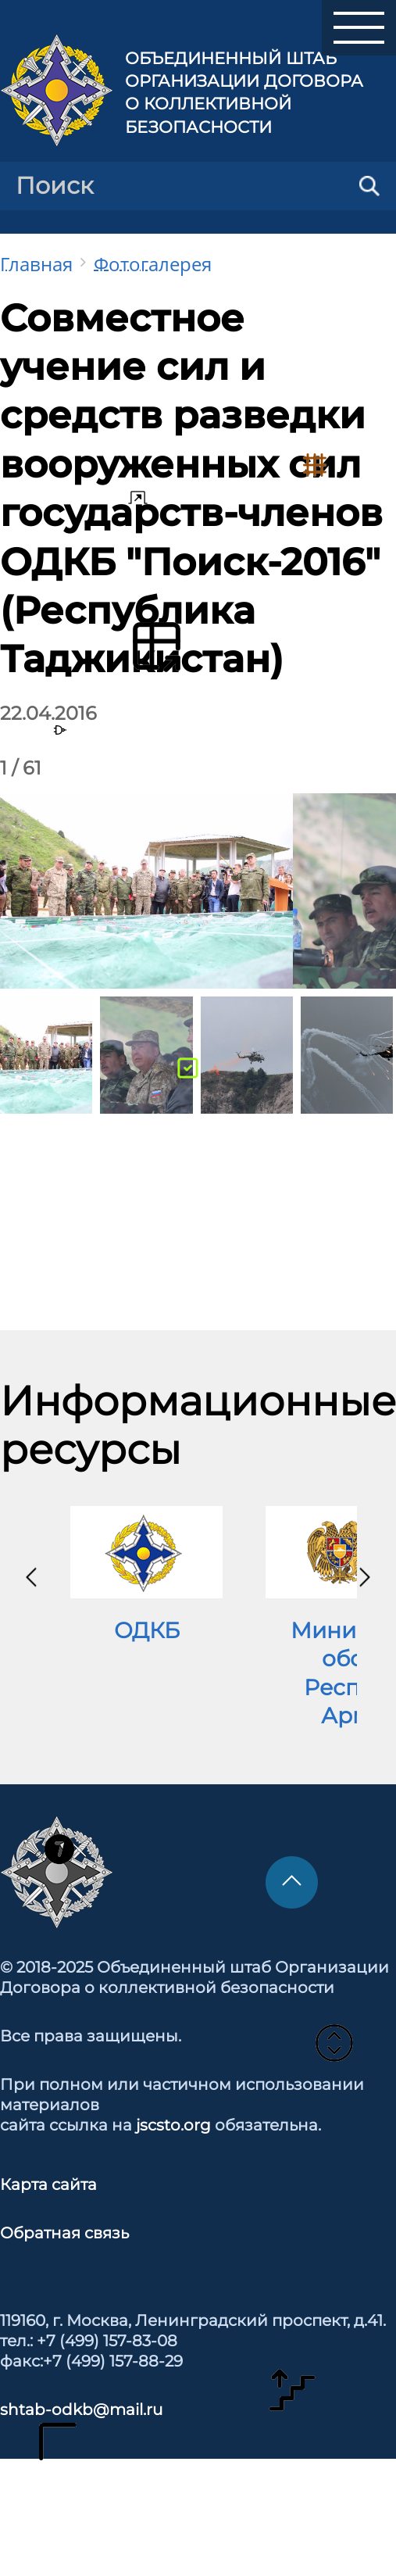 The image size is (396, 2576). Describe the element at coordinates (292, 2390) in the screenshot. I see `go up to the next floor` at that location.